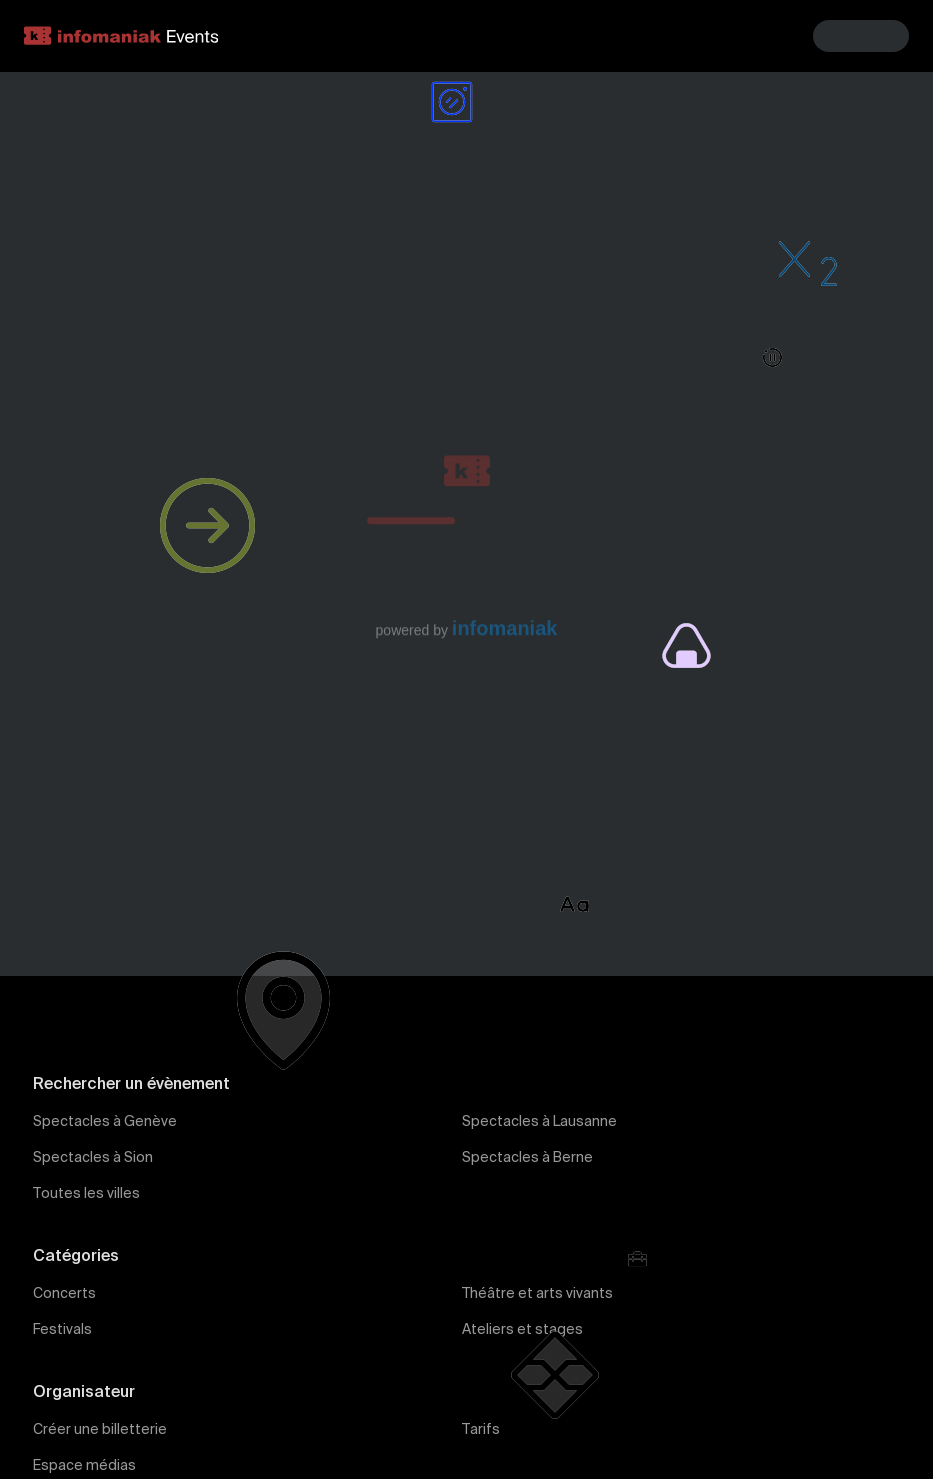 The height and width of the screenshot is (1479, 933). Describe the element at coordinates (207, 525) in the screenshot. I see `proceed to the next step` at that location.